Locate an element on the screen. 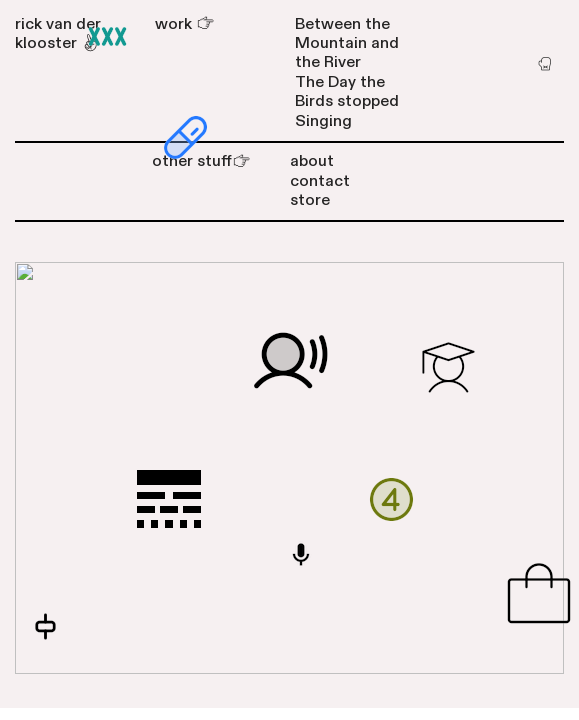 The image size is (579, 720). view medication information is located at coordinates (185, 137).